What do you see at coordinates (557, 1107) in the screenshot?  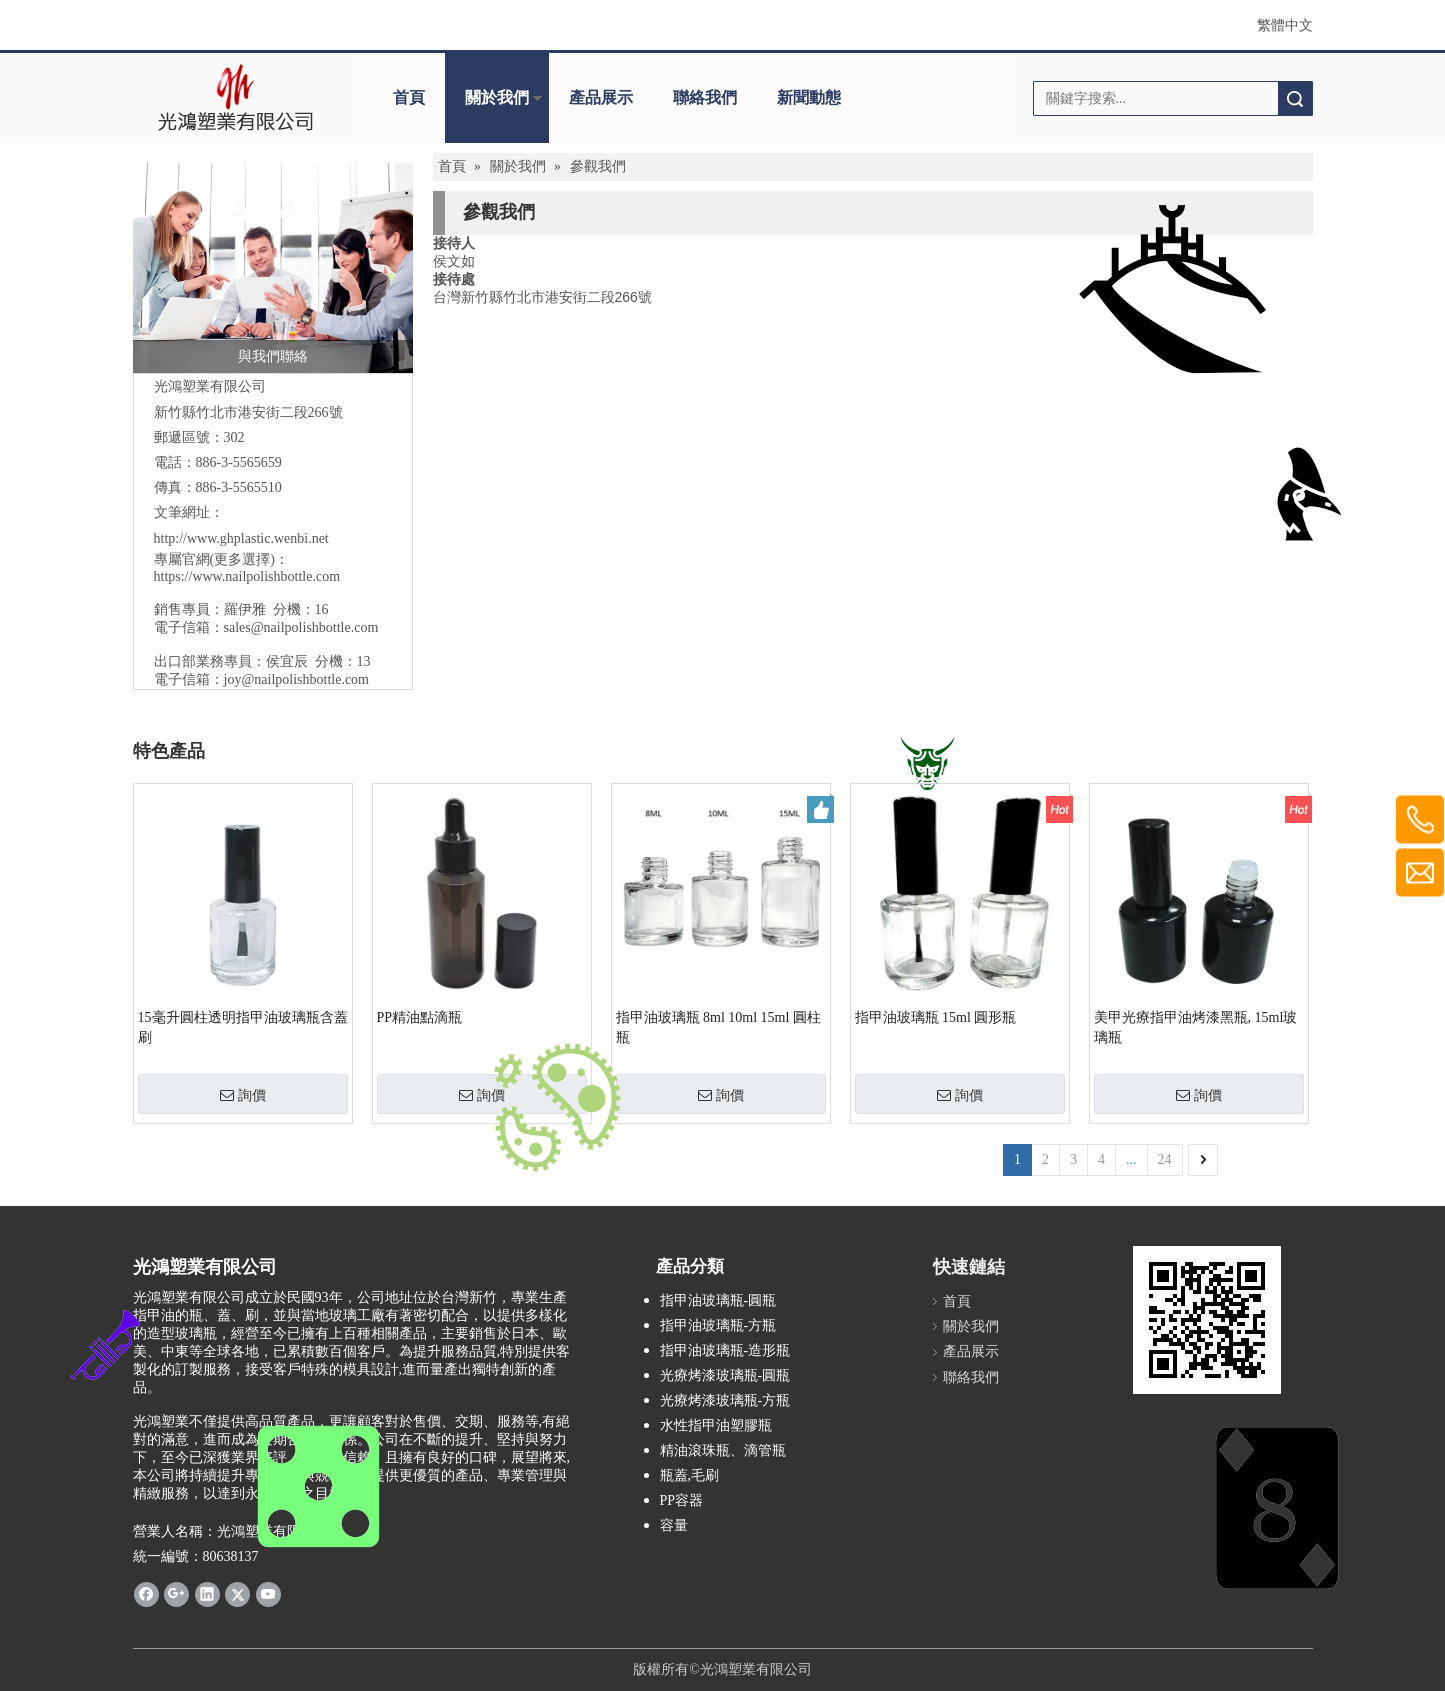 I see `view microorganisms or bacteria in a science game` at bounding box center [557, 1107].